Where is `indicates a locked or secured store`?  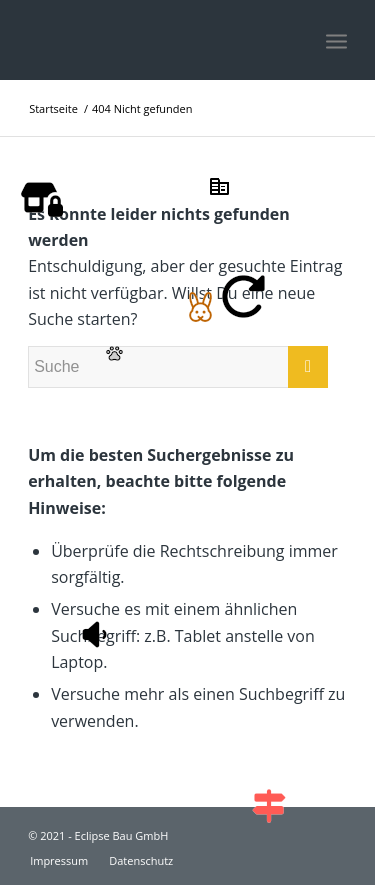 indicates a locked or secured store is located at coordinates (41, 197).